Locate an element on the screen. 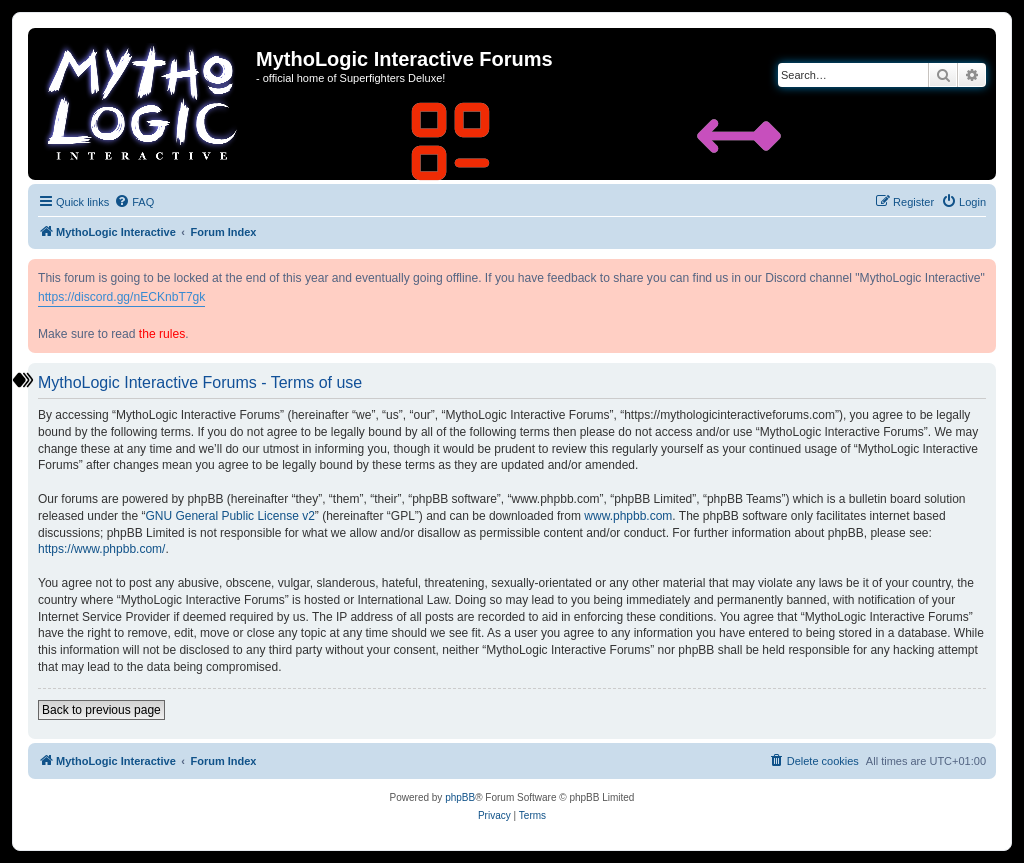 Image resolution: width=1024 pixels, height=863 pixels. go back or return to previous step is located at coordinates (739, 136).